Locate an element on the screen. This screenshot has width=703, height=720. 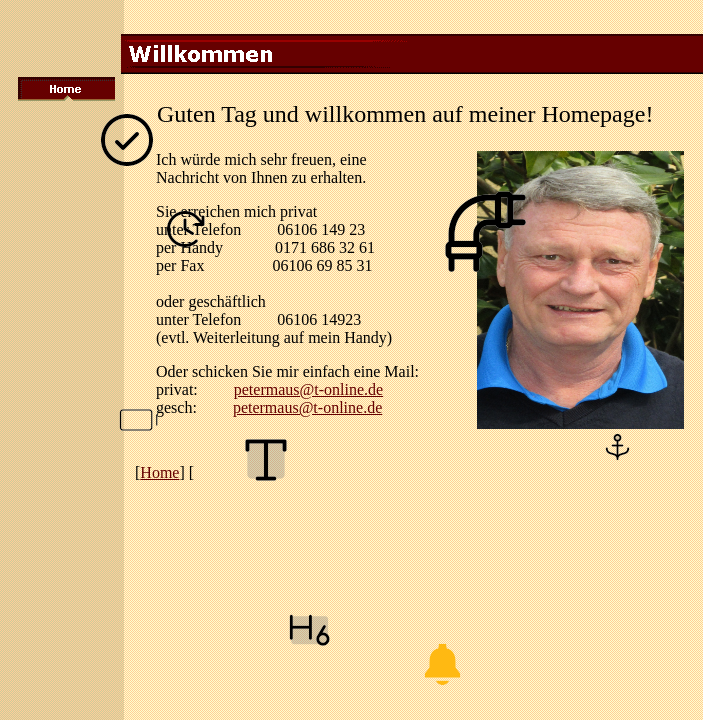
restore to a previous version is located at coordinates (185, 229).